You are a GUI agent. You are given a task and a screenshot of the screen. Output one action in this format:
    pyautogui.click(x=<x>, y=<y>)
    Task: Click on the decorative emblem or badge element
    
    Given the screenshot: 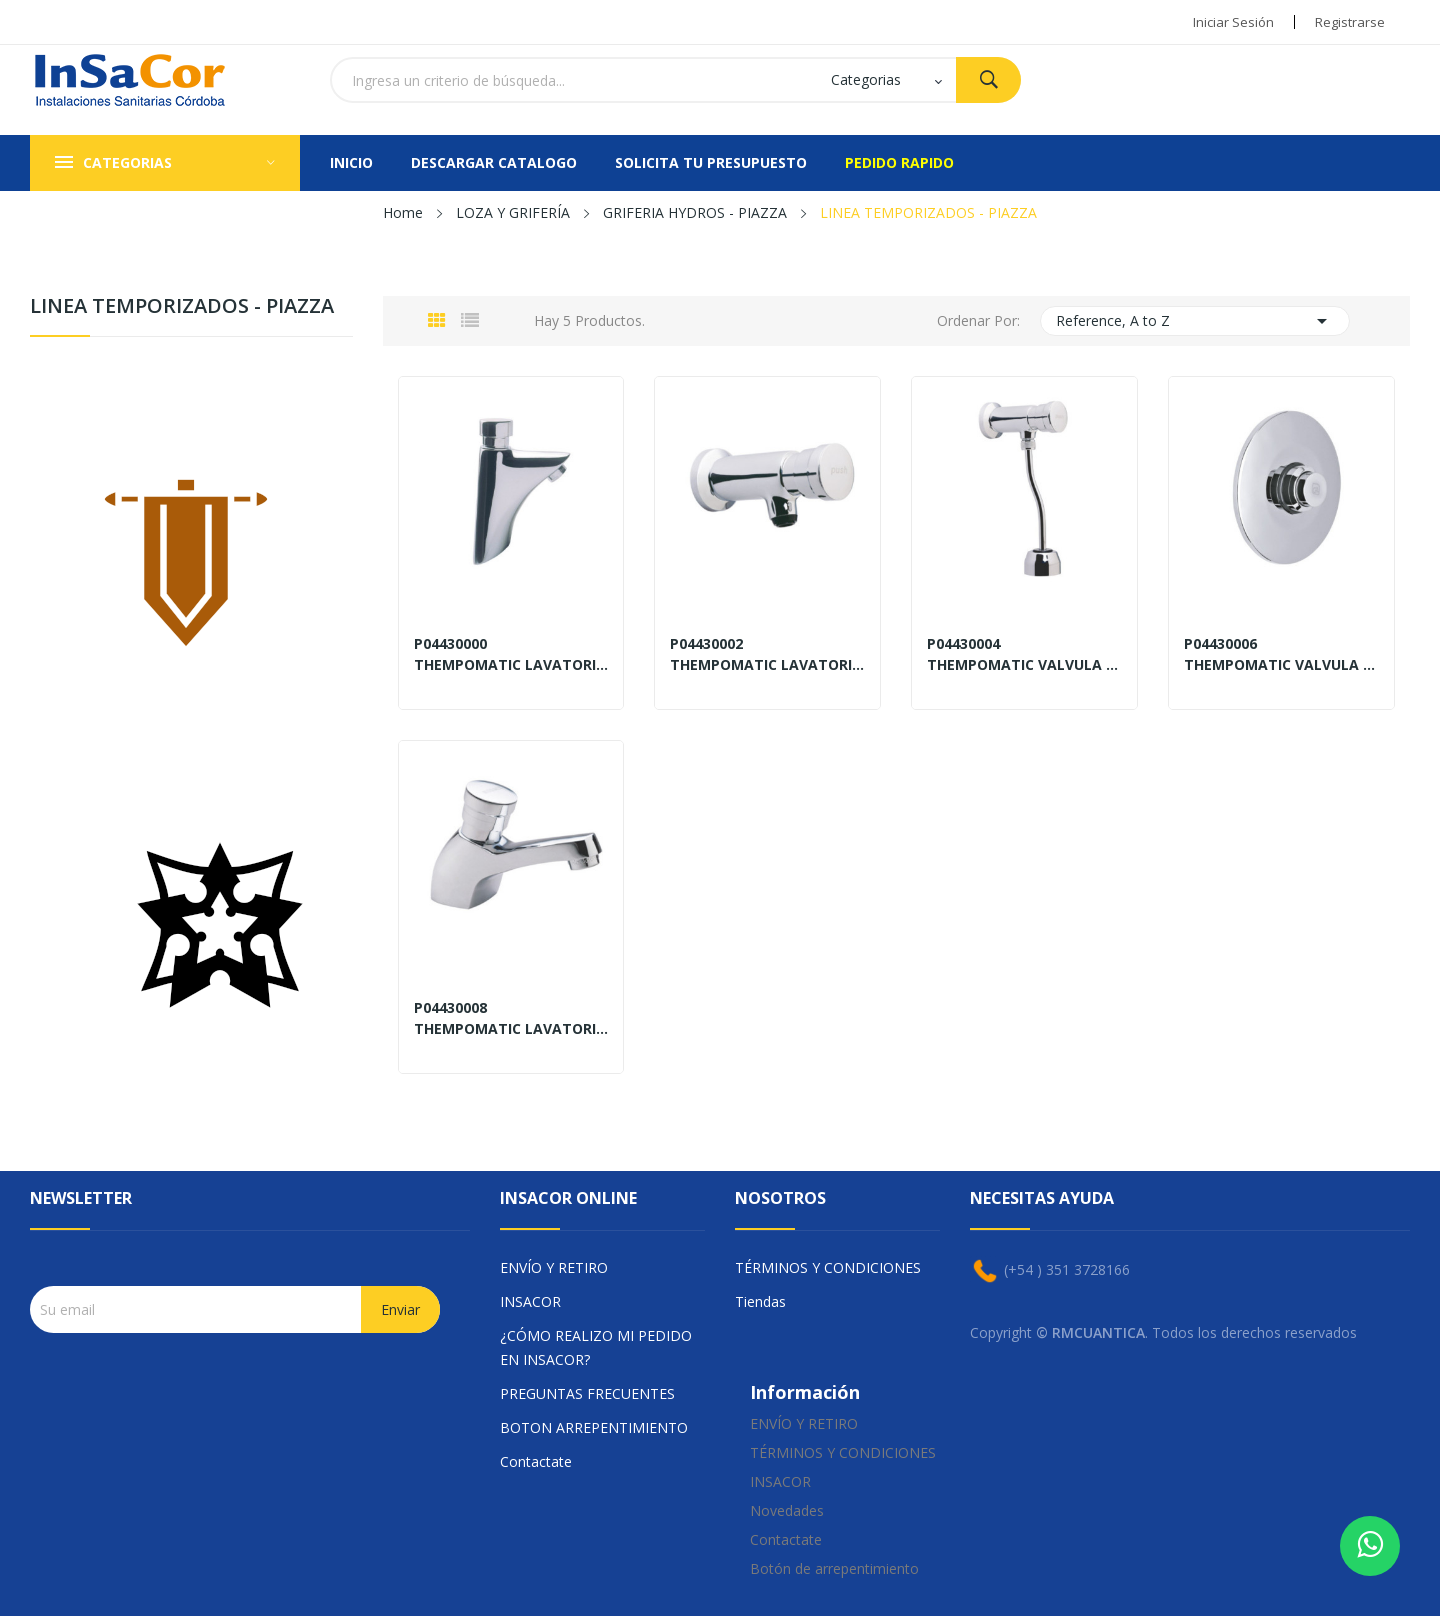 What is the action you would take?
    pyautogui.click(x=220, y=925)
    